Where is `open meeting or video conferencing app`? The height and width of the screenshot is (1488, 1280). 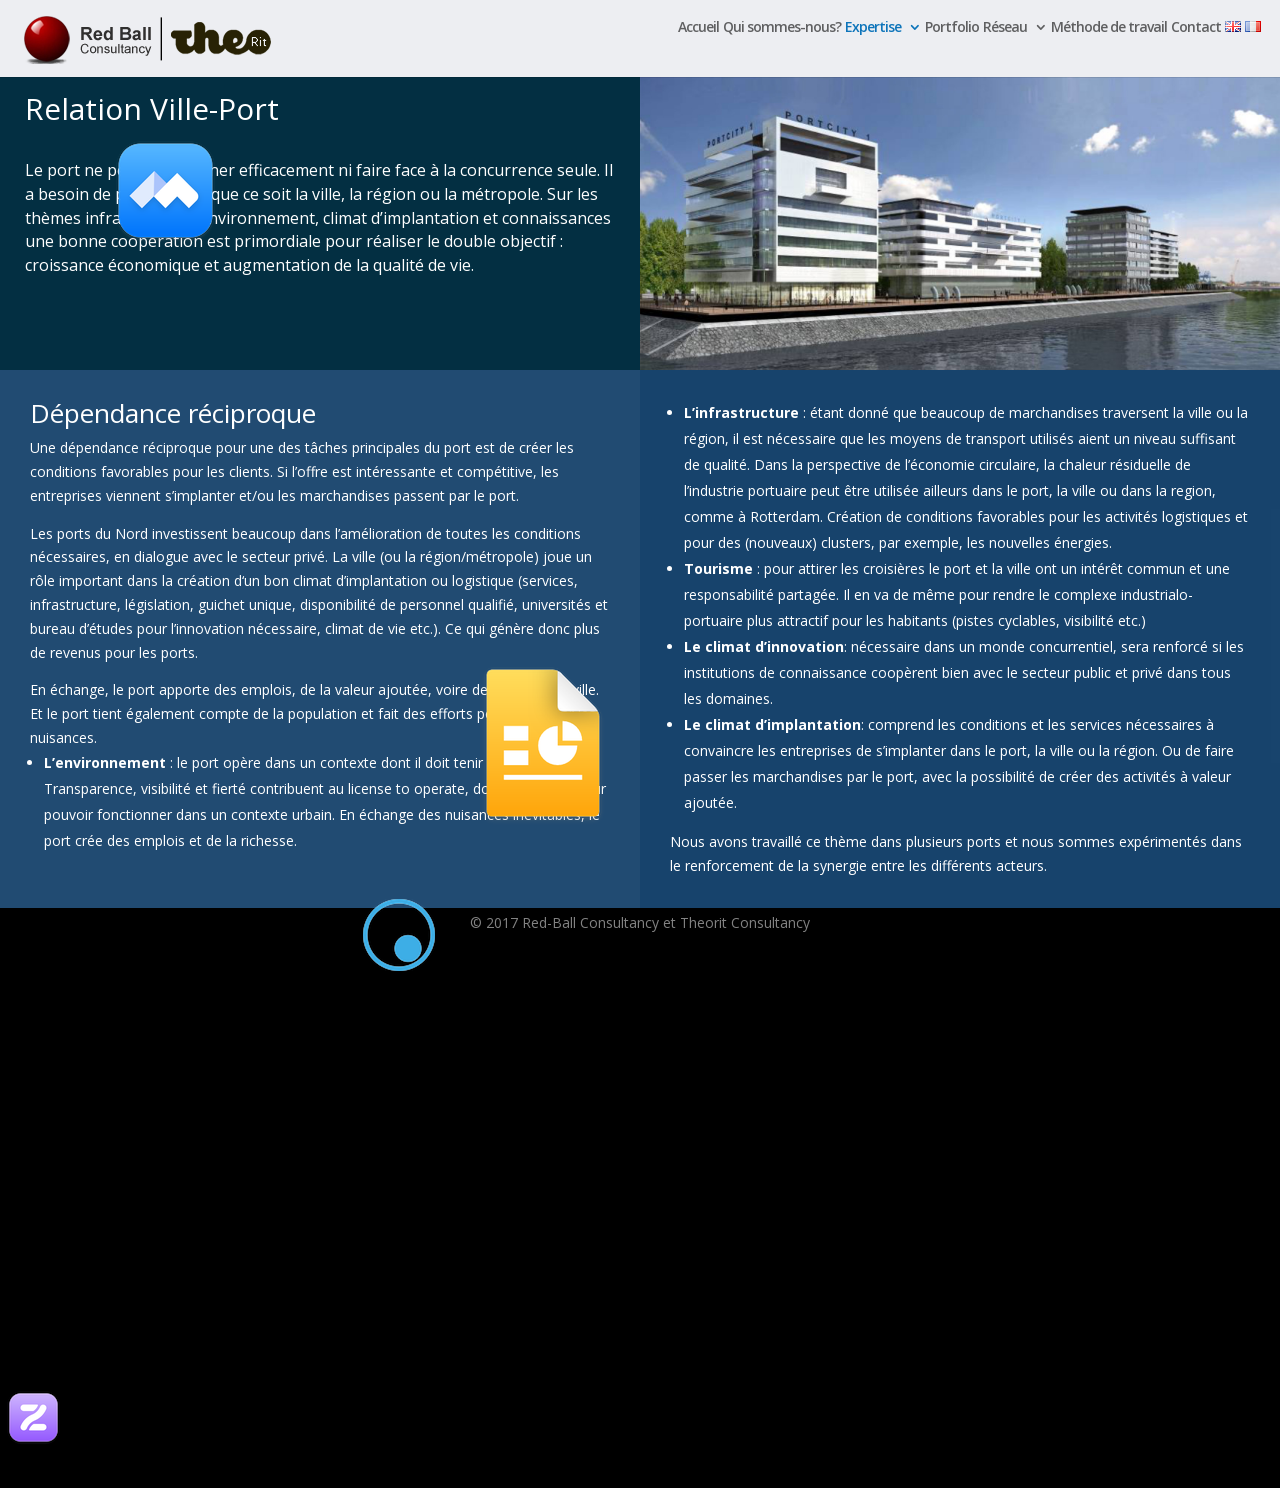
open meeting or video conferencing app is located at coordinates (165, 190).